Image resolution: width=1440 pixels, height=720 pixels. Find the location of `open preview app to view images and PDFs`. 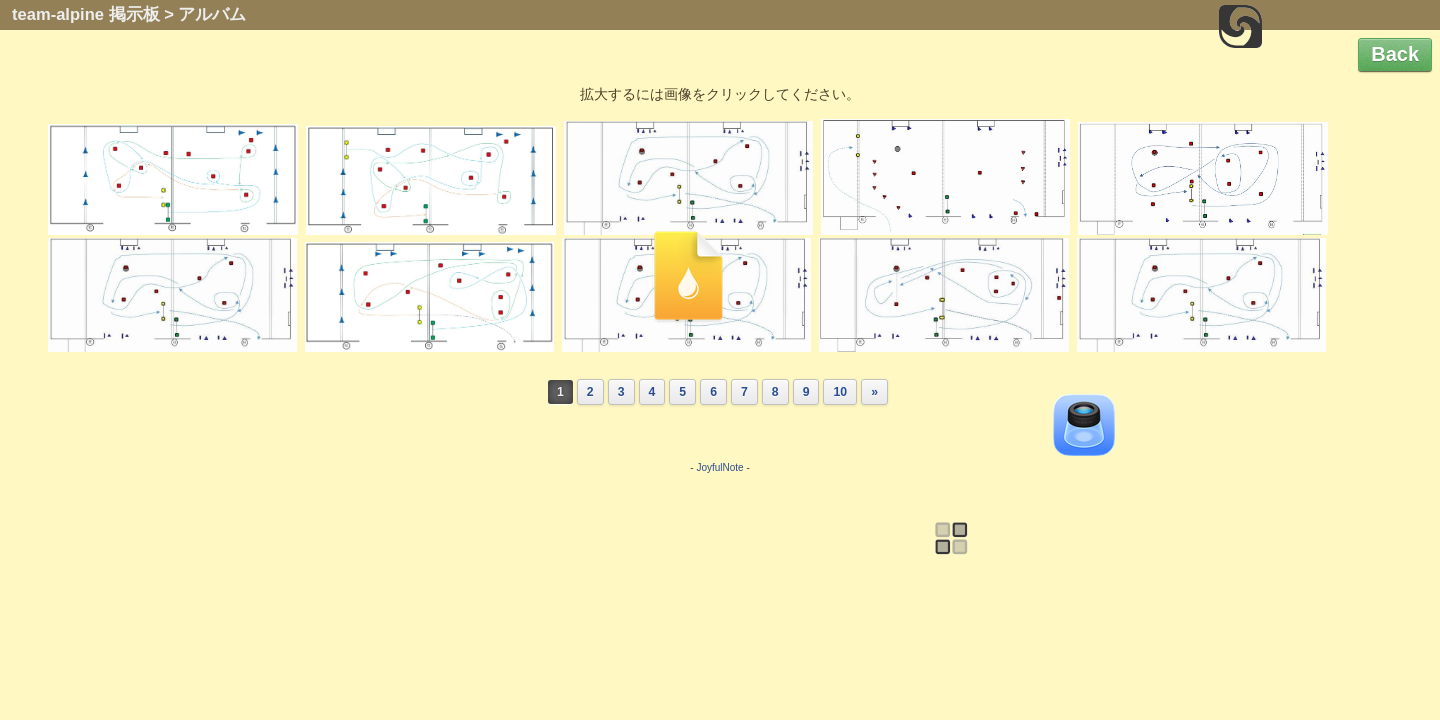

open preview app to view images and PDFs is located at coordinates (1084, 425).